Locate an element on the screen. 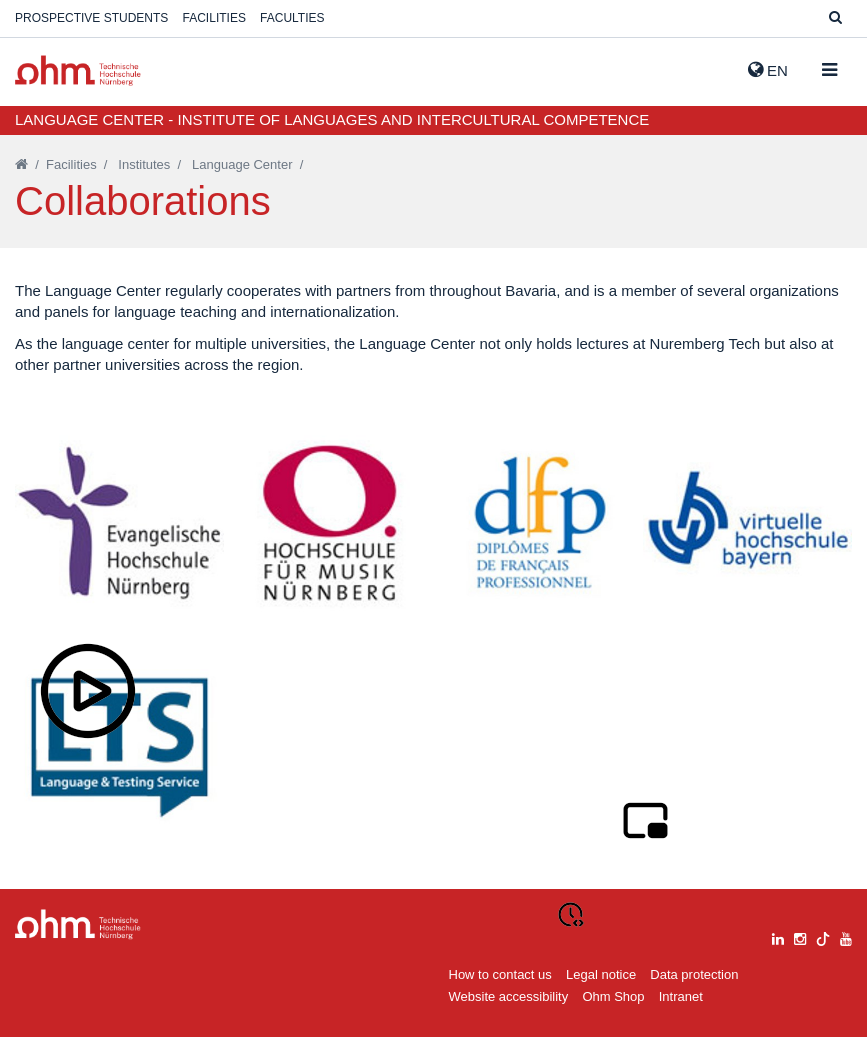 The height and width of the screenshot is (1037, 867). play media or video content is located at coordinates (88, 691).